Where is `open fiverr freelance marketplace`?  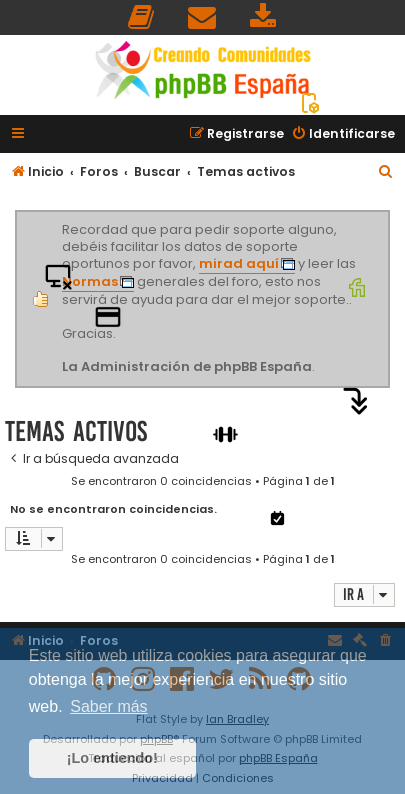 open fiverr freelance marketplace is located at coordinates (357, 287).